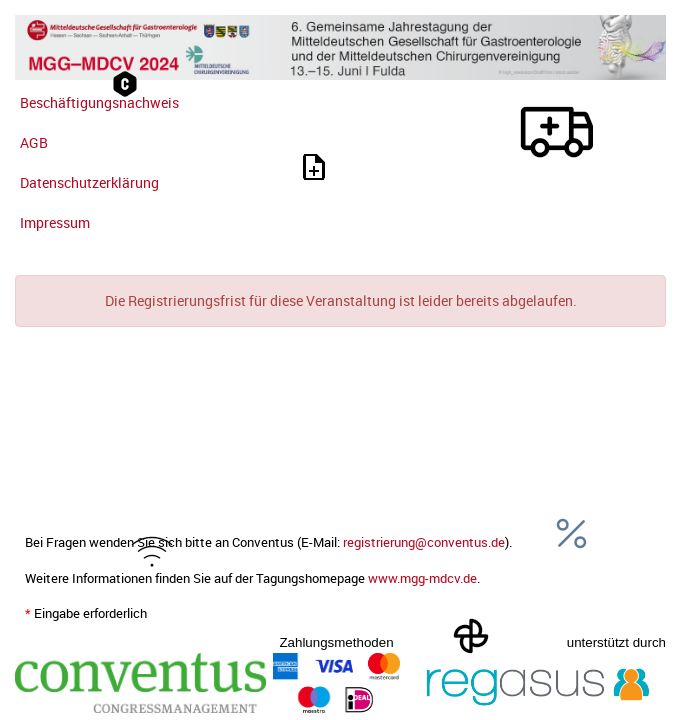 The height and width of the screenshot is (720, 681). I want to click on apply or view a discount, so click(571, 533).